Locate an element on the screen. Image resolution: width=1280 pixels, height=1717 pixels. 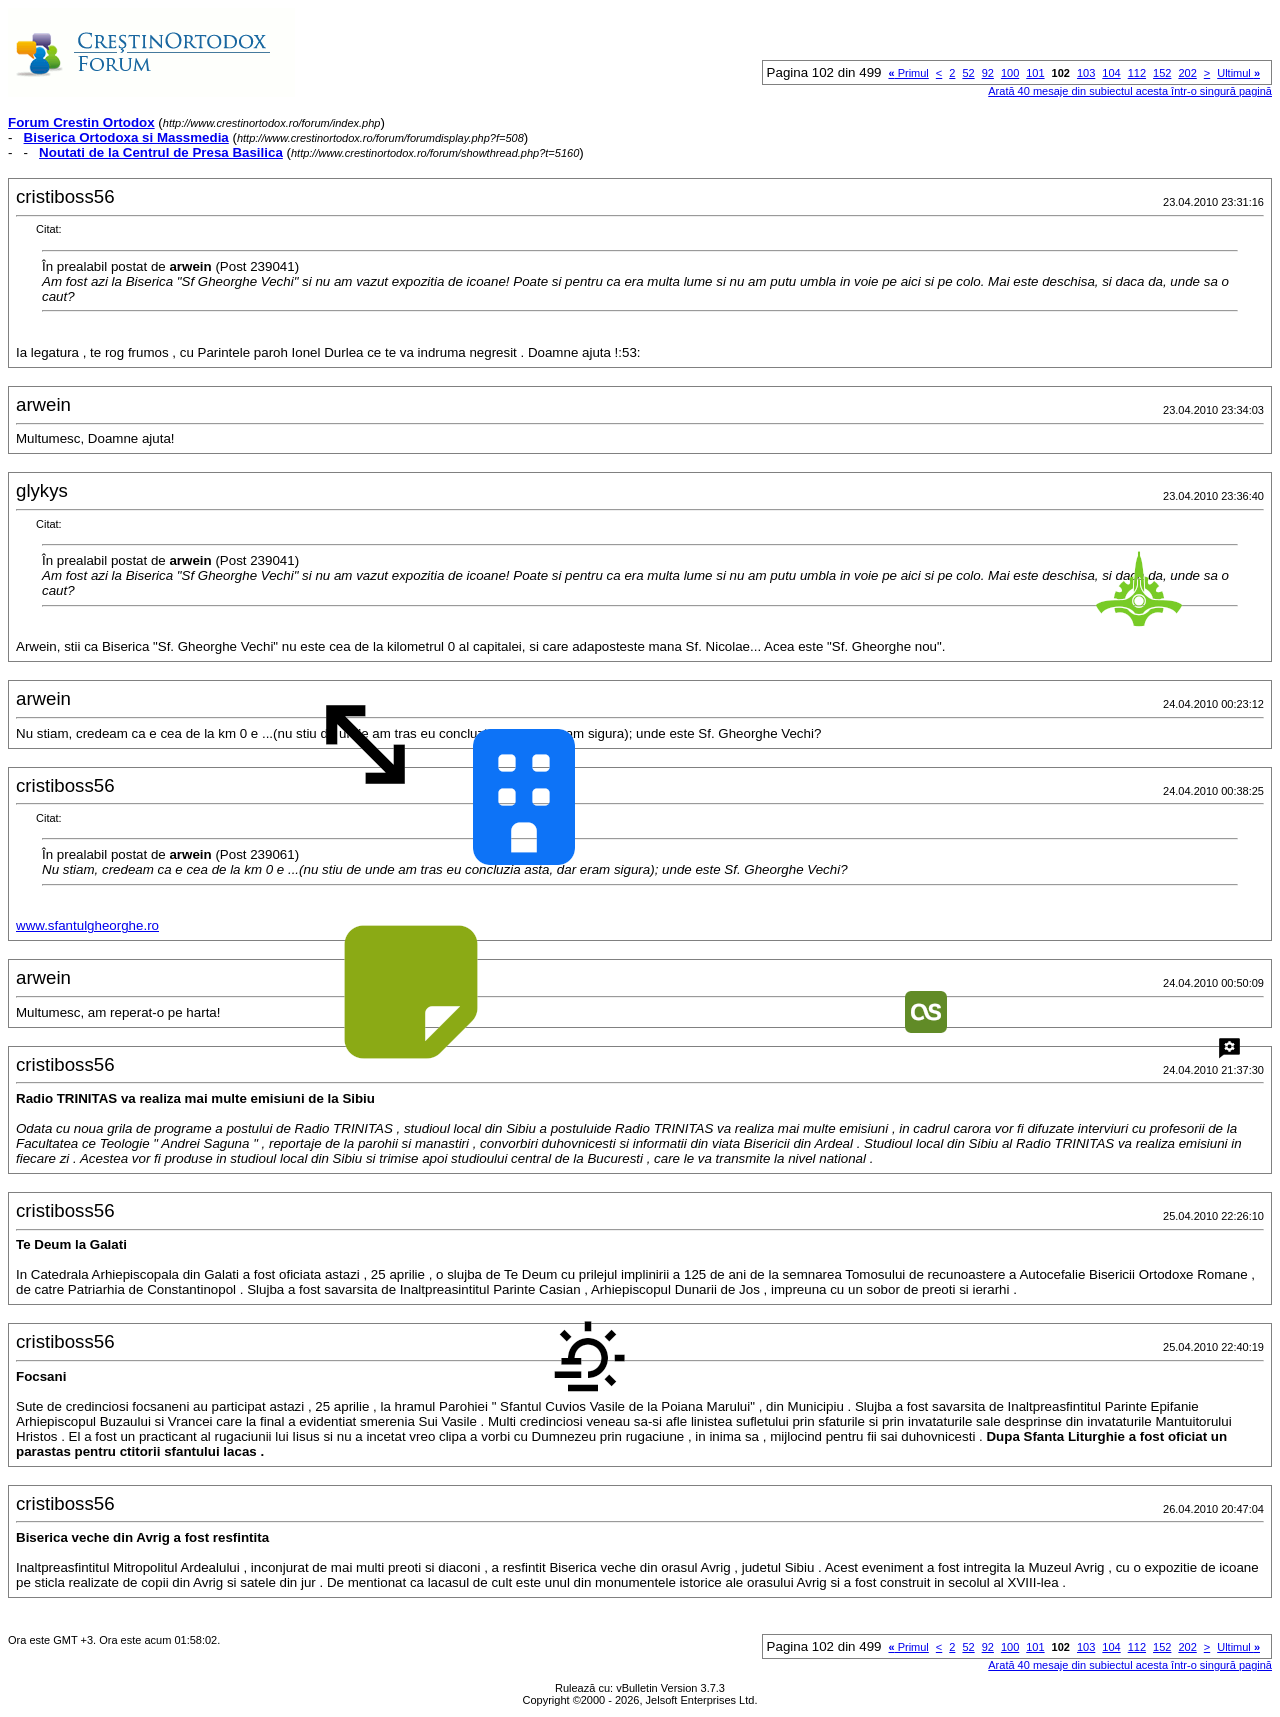
indicates foggy or hazy weather conditions is located at coordinates (588, 1358).